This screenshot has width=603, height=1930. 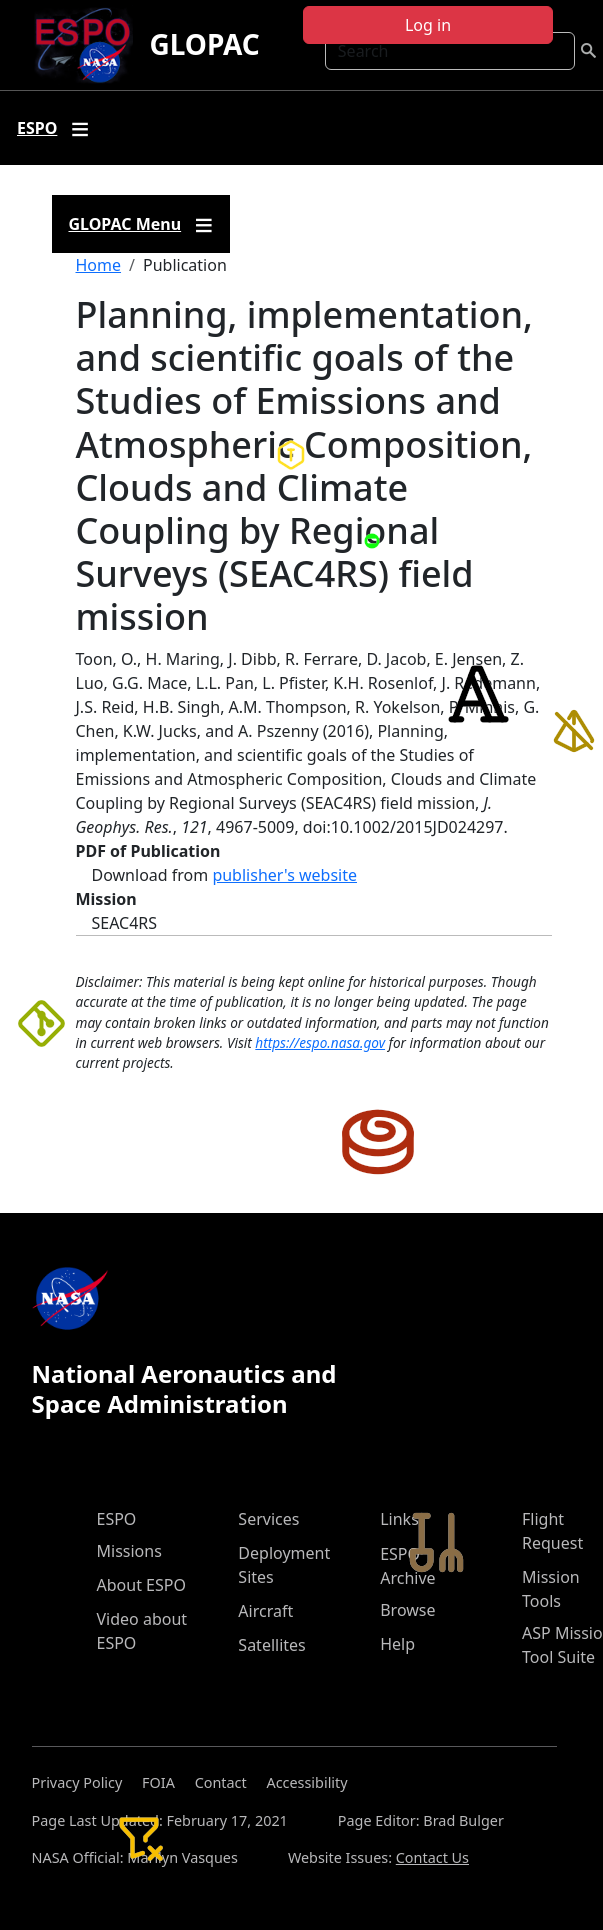 I want to click on indicates a category or tag starting with "T", so click(x=291, y=455).